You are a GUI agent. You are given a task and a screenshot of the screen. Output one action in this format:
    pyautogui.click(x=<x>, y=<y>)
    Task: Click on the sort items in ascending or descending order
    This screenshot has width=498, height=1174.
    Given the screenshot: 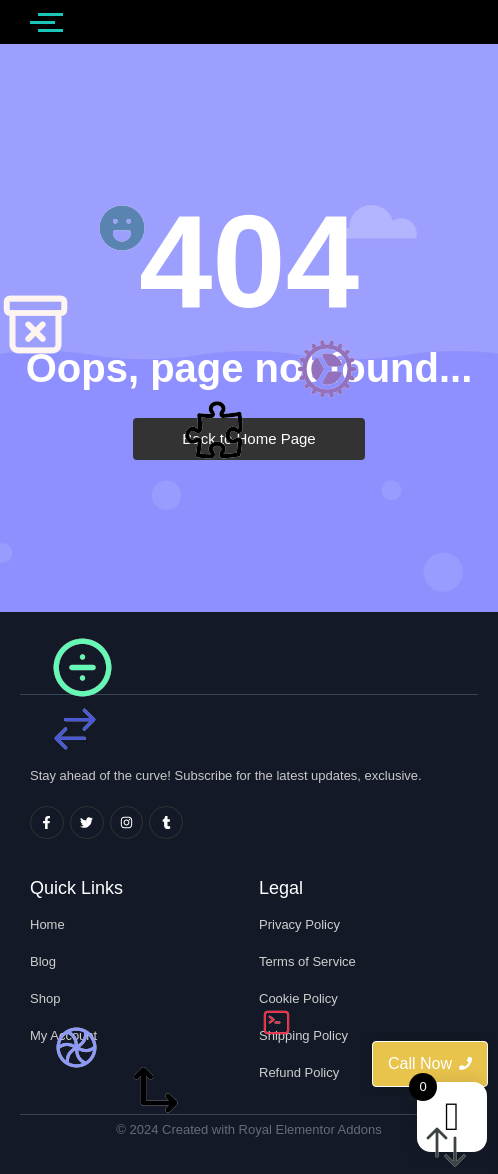 What is the action you would take?
    pyautogui.click(x=446, y=1147)
    